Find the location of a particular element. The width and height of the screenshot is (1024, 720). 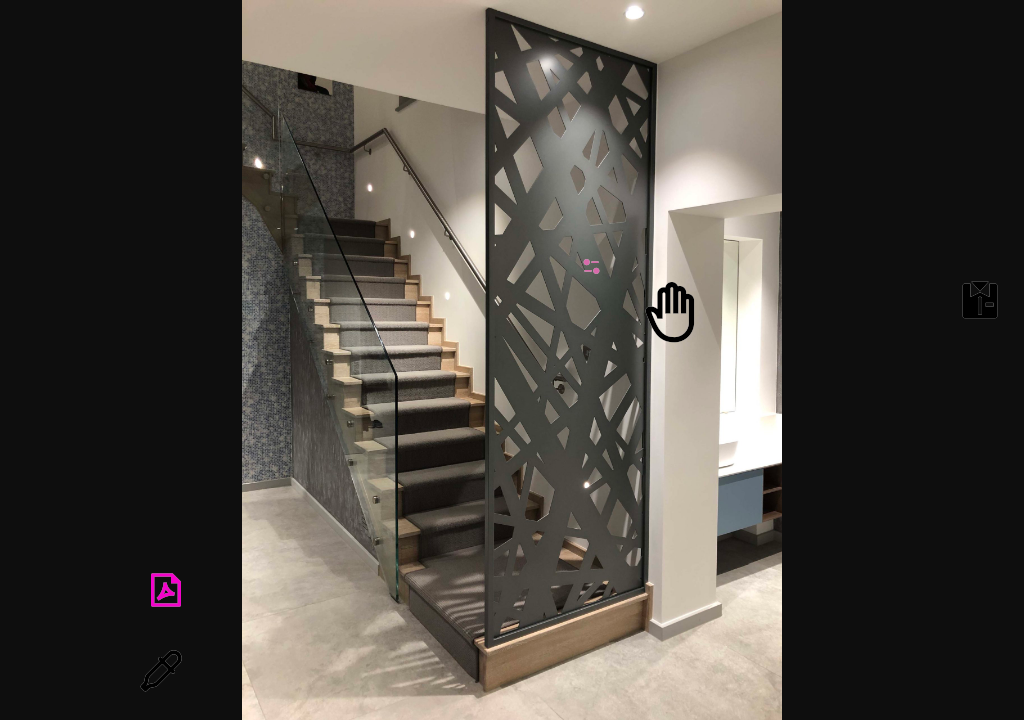

view or open a PDF document is located at coordinates (166, 590).